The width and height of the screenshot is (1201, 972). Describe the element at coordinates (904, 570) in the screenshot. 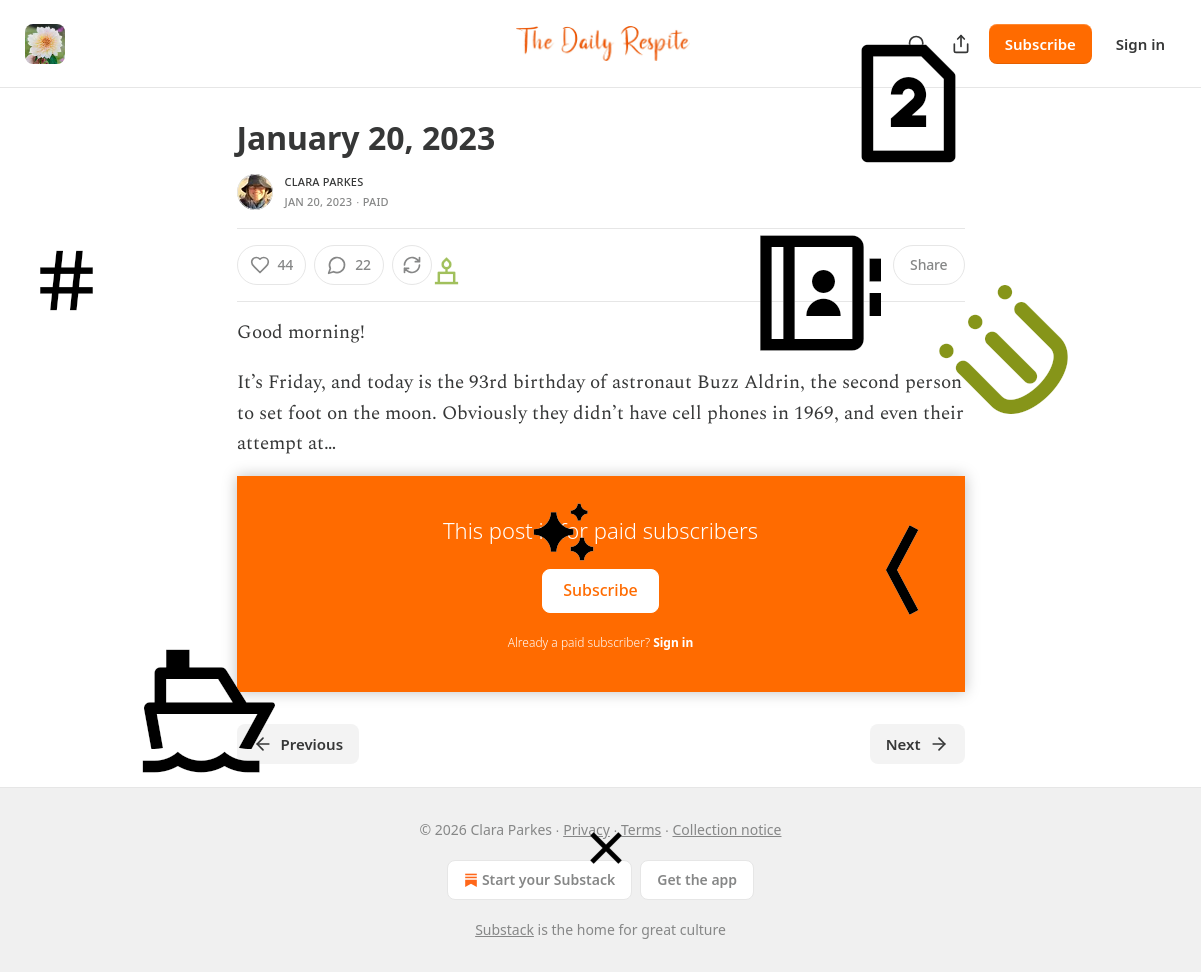

I see `go back to the previous screen` at that location.